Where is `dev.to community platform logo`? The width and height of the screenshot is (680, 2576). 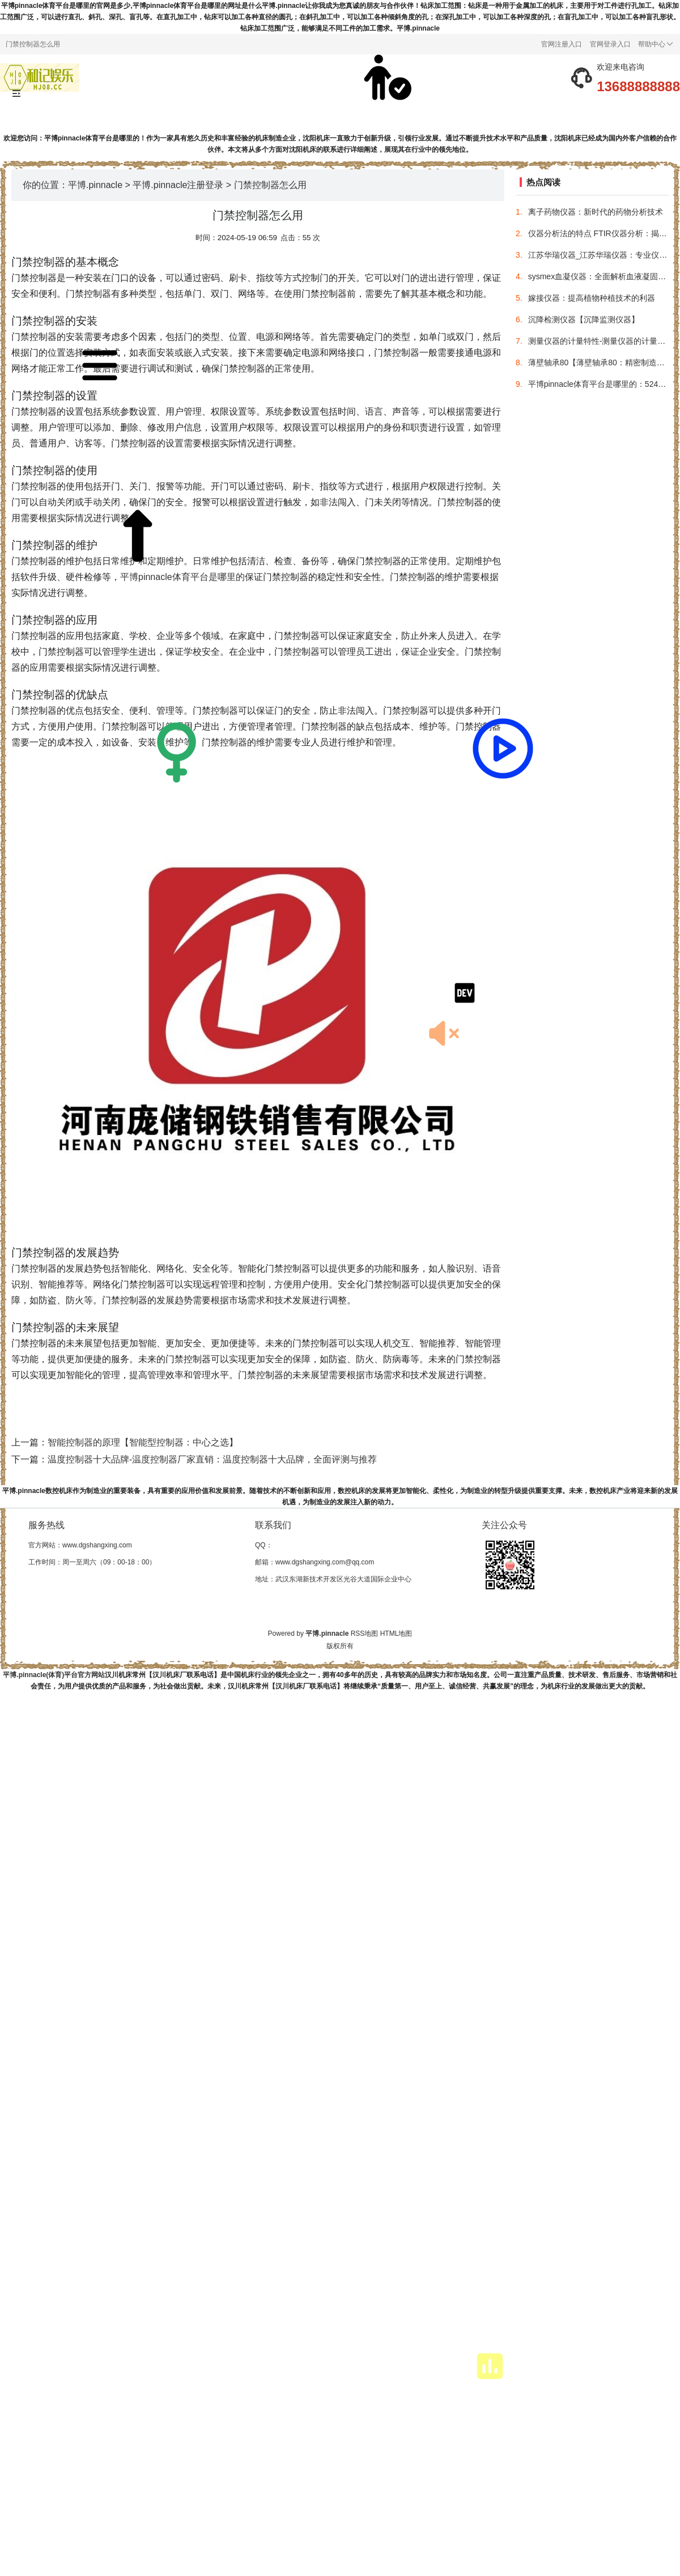 dev.to community platform logo is located at coordinates (465, 993).